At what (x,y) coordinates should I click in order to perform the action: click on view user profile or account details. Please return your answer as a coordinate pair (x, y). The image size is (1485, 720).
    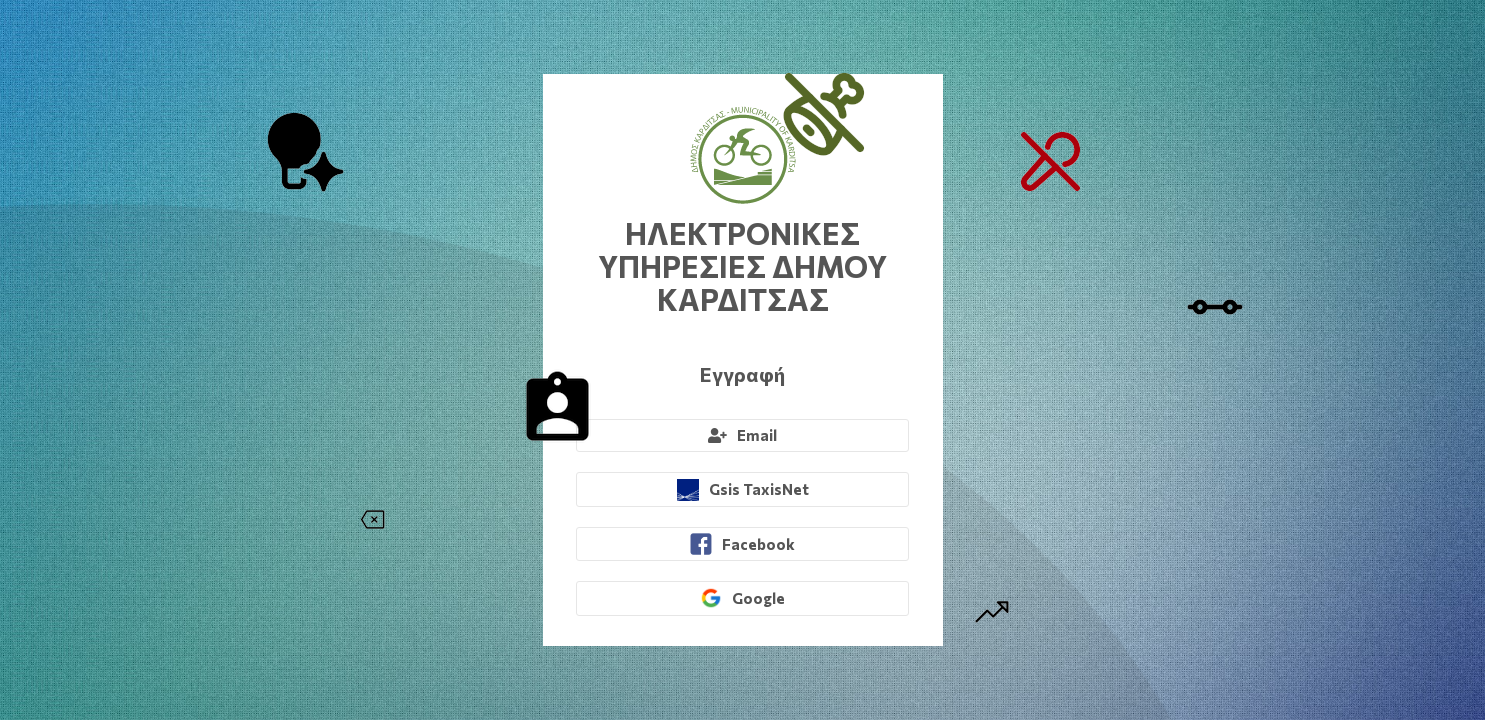
    Looking at the image, I should click on (557, 409).